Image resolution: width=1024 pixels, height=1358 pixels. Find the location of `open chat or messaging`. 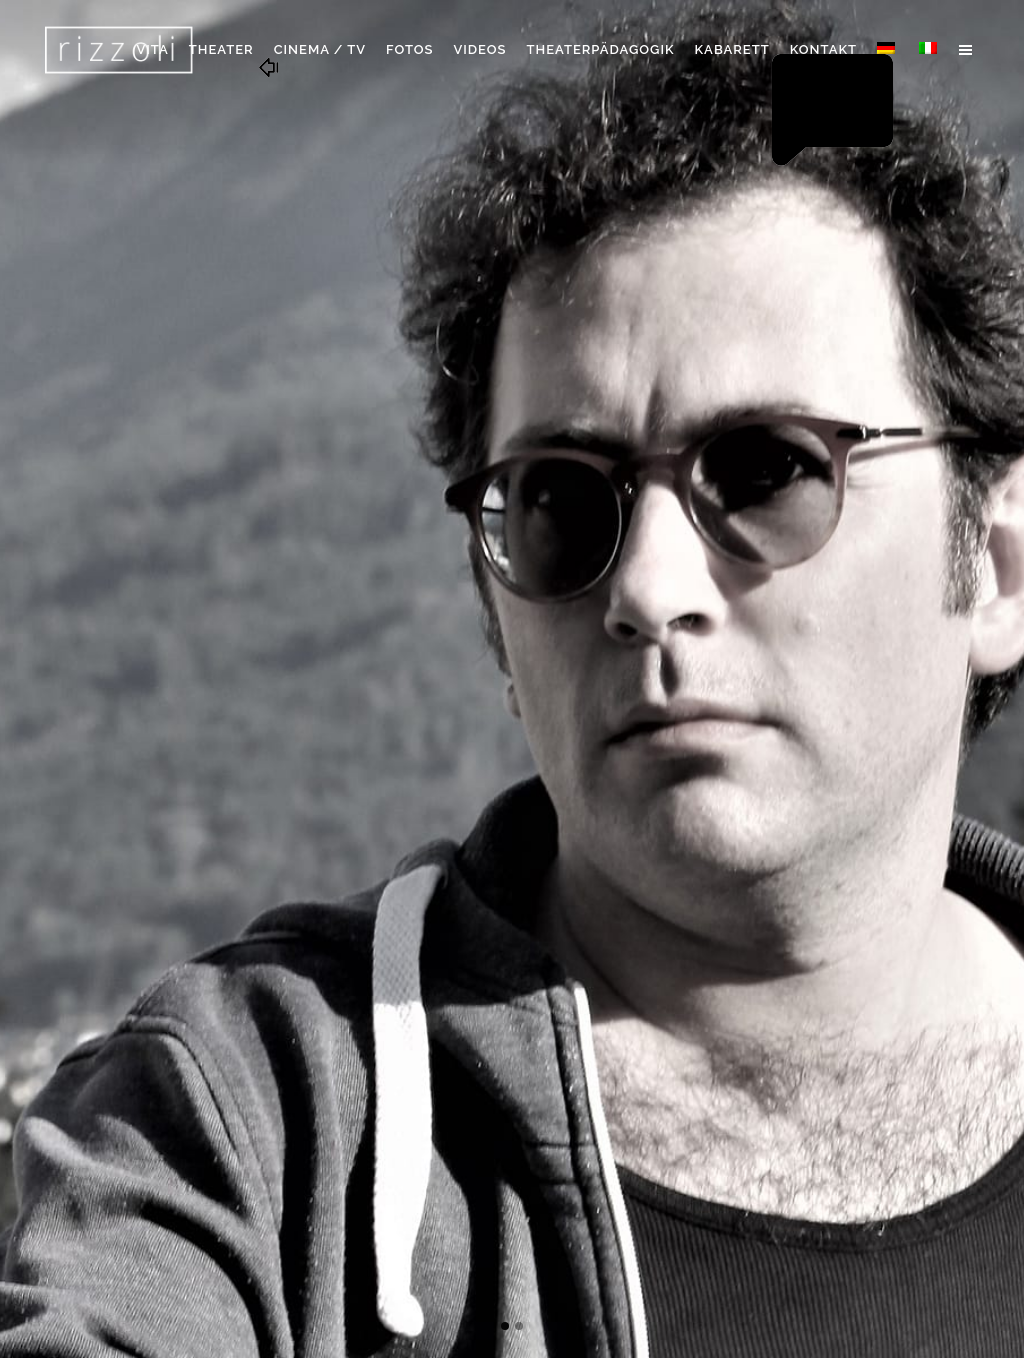

open chat or messaging is located at coordinates (832, 100).